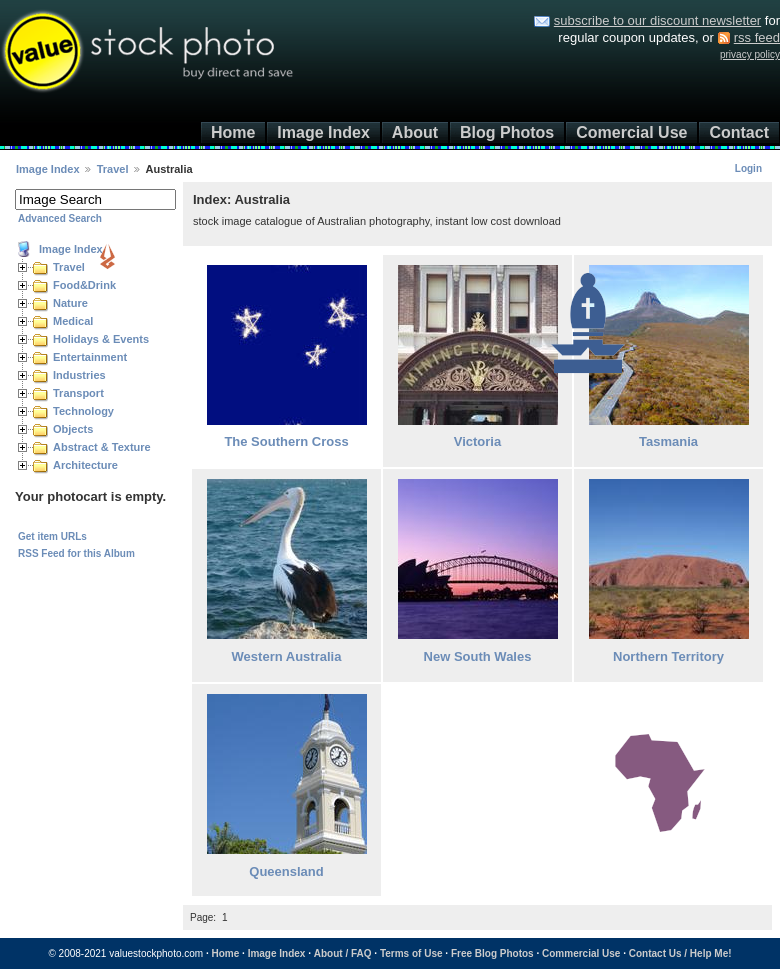 This screenshot has height=980, width=780. Describe the element at coordinates (588, 323) in the screenshot. I see `select the bishop piece in a chess game` at that location.